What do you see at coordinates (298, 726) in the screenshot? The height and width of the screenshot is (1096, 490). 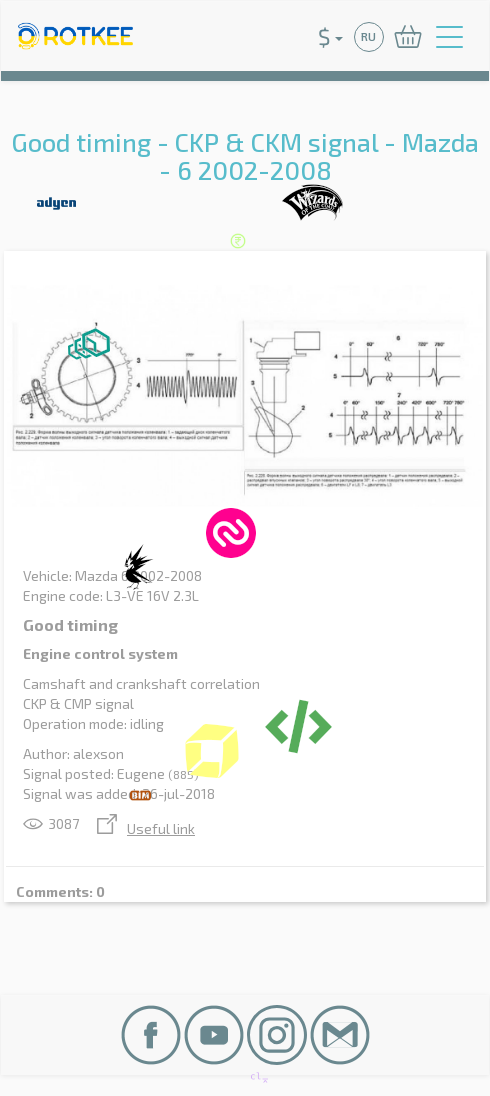 I see `devbox logo - a development environment tool` at bounding box center [298, 726].